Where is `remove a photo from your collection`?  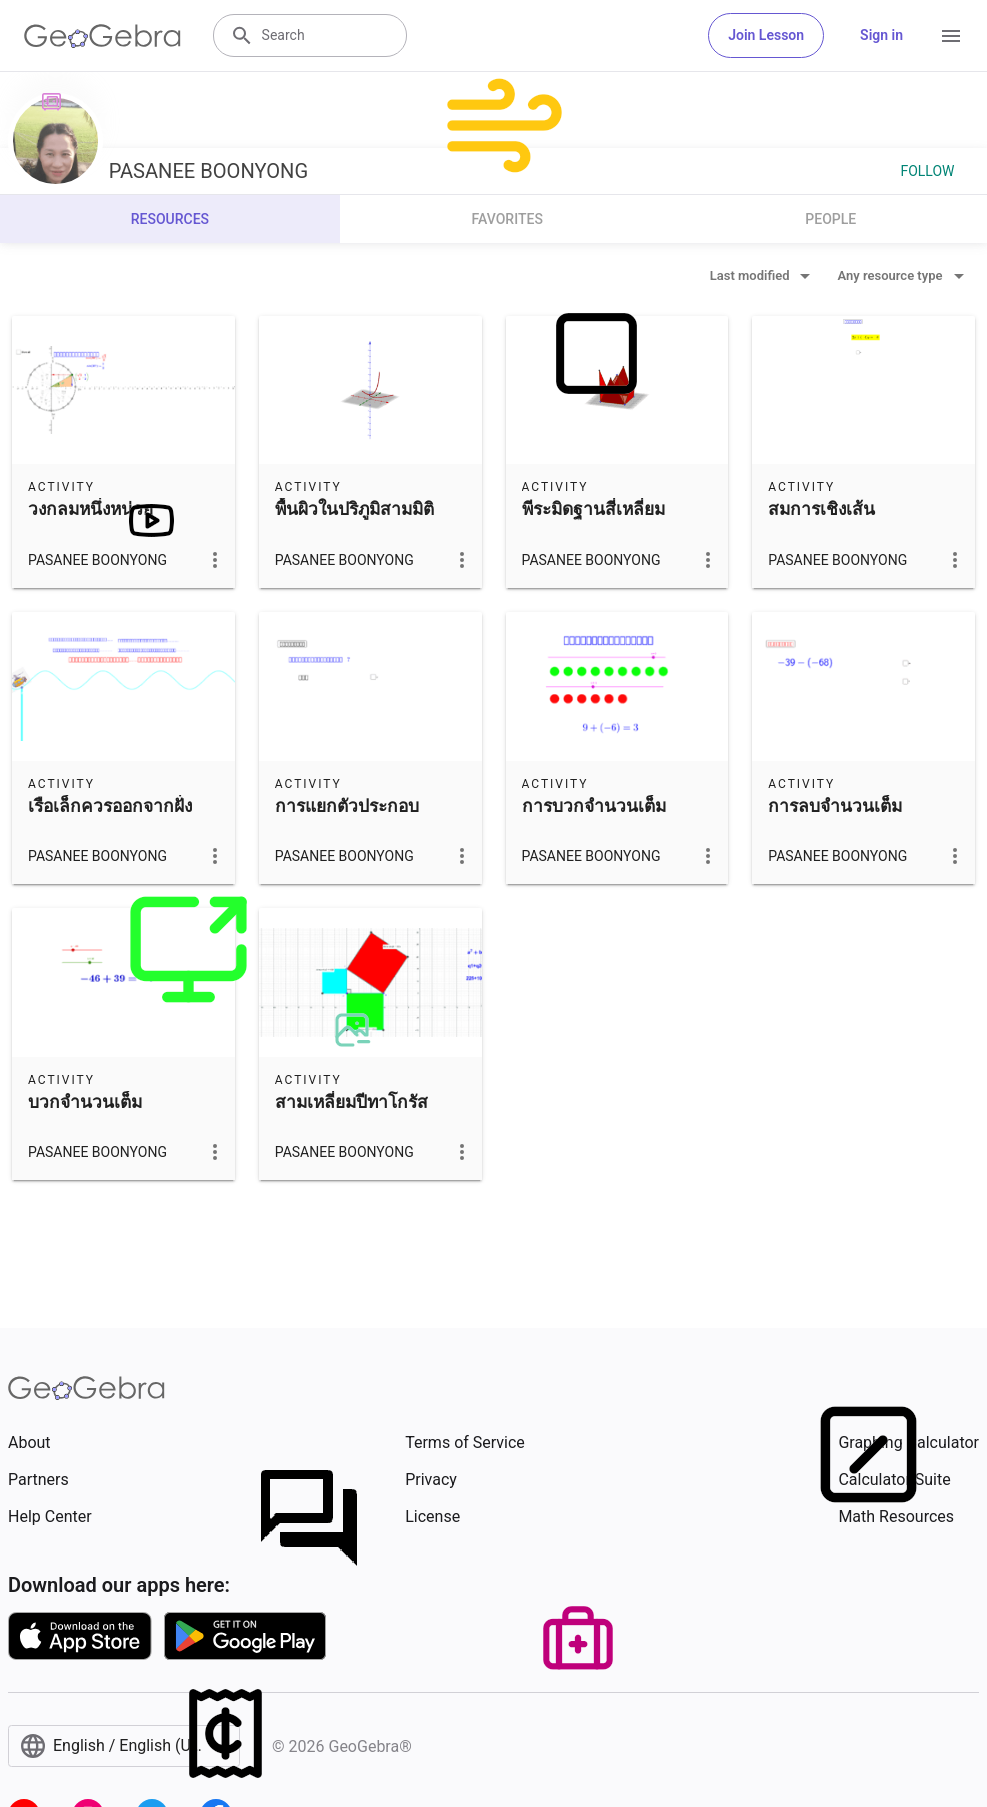
remove a photo from your collection is located at coordinates (352, 1030).